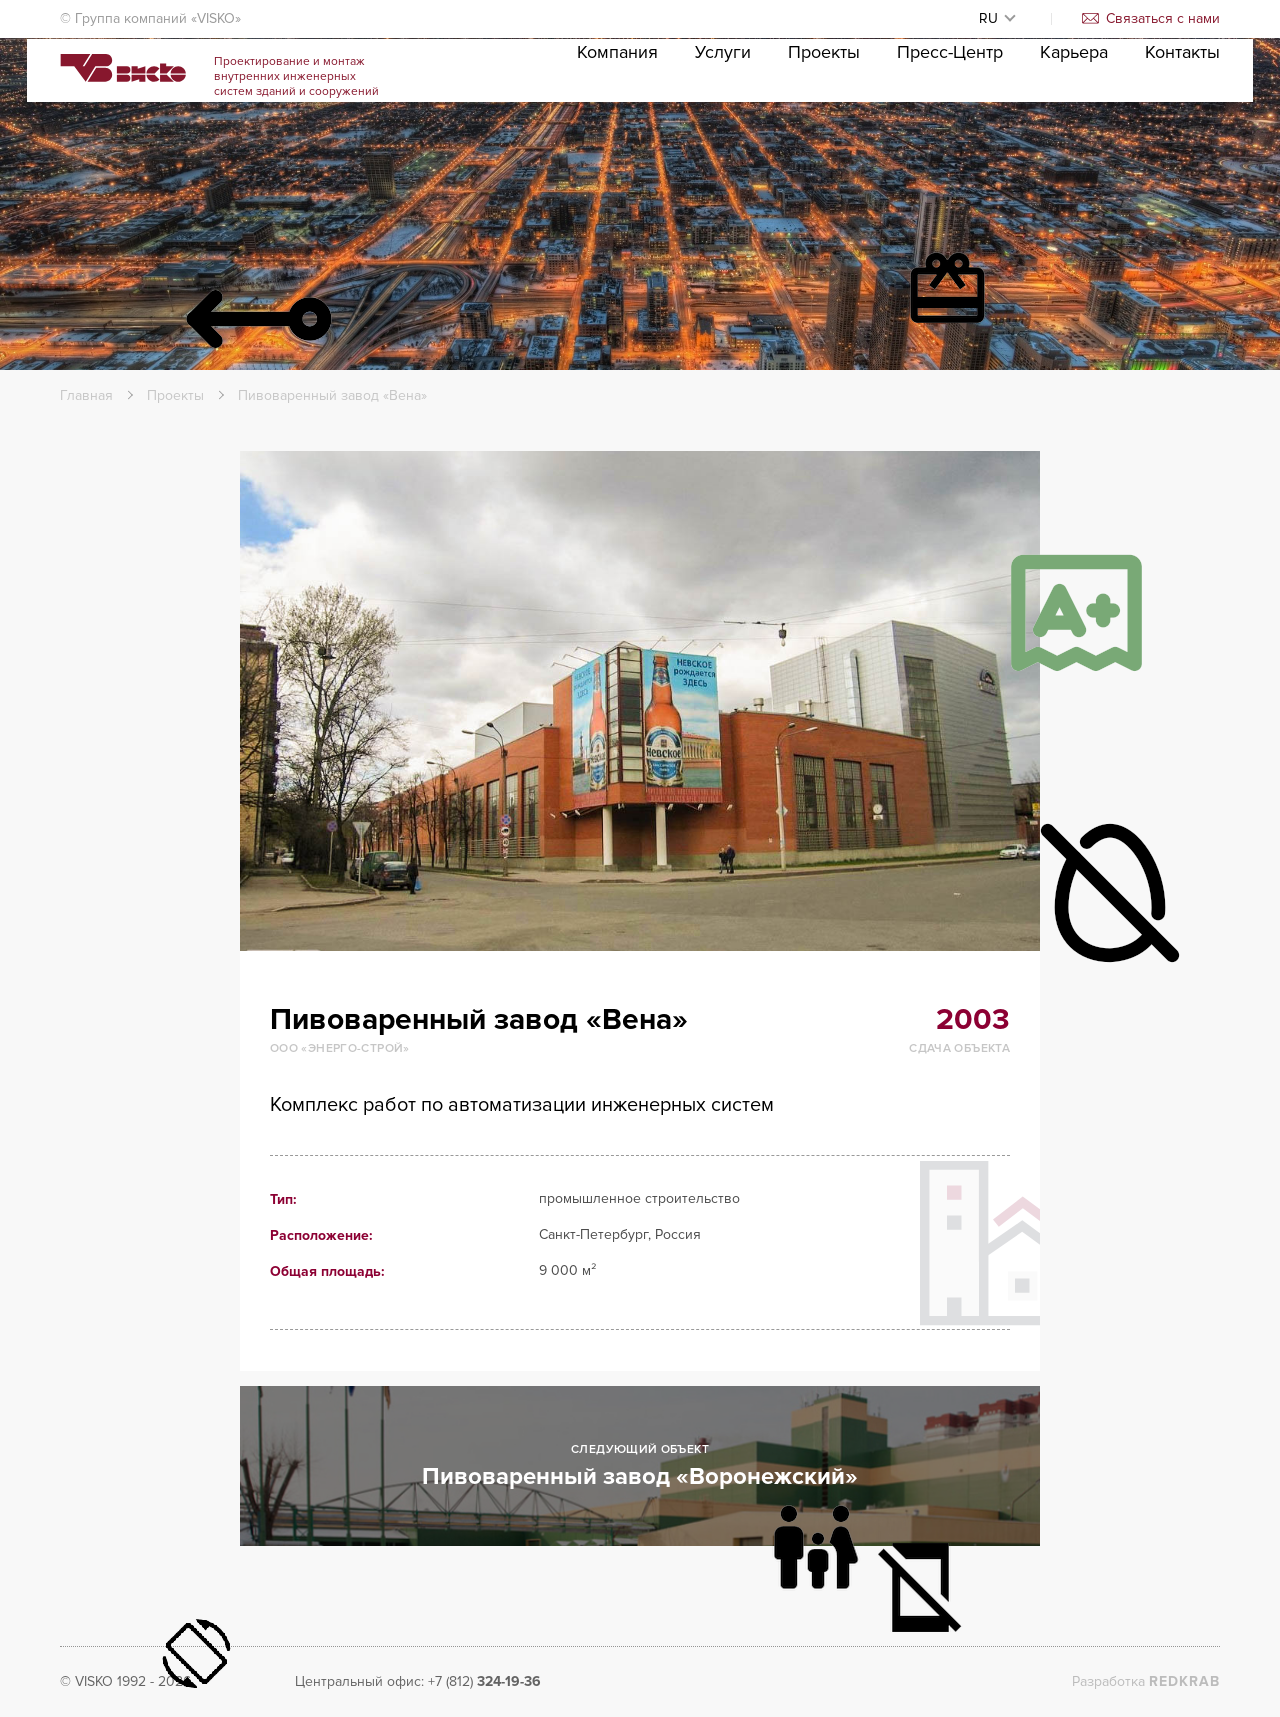 This screenshot has width=1280, height=1717. Describe the element at coordinates (259, 319) in the screenshot. I see `go back to the previous screen` at that location.